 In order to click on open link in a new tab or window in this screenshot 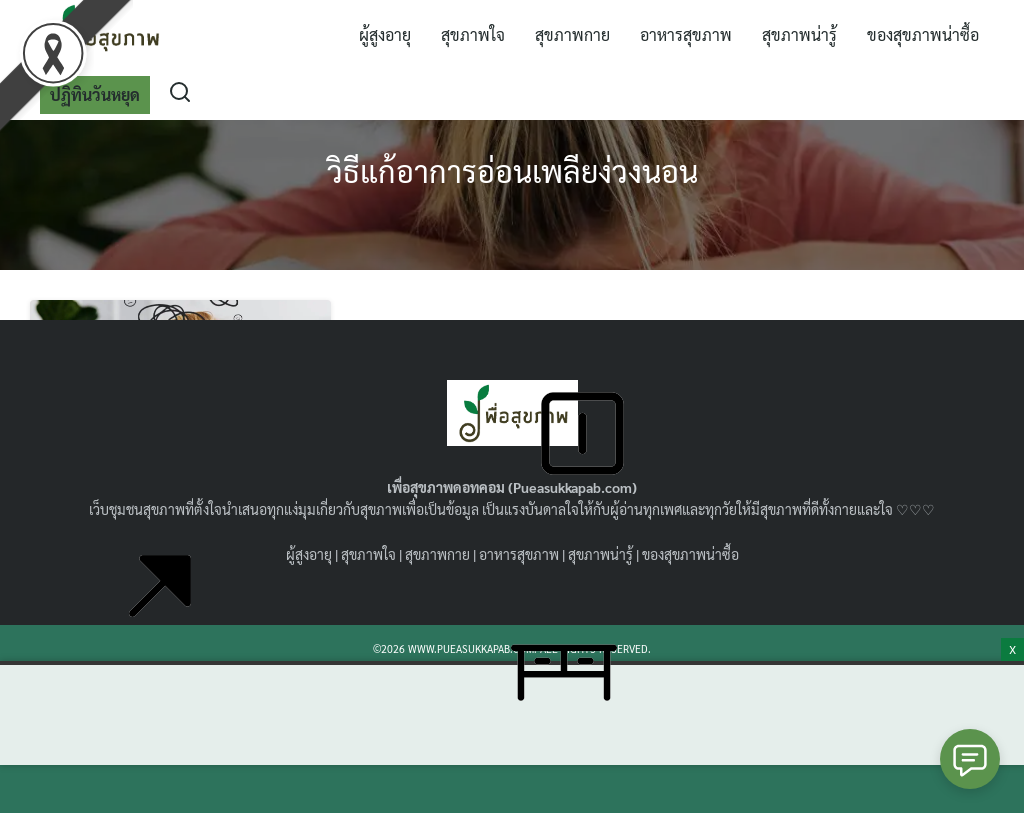, I will do `click(160, 586)`.